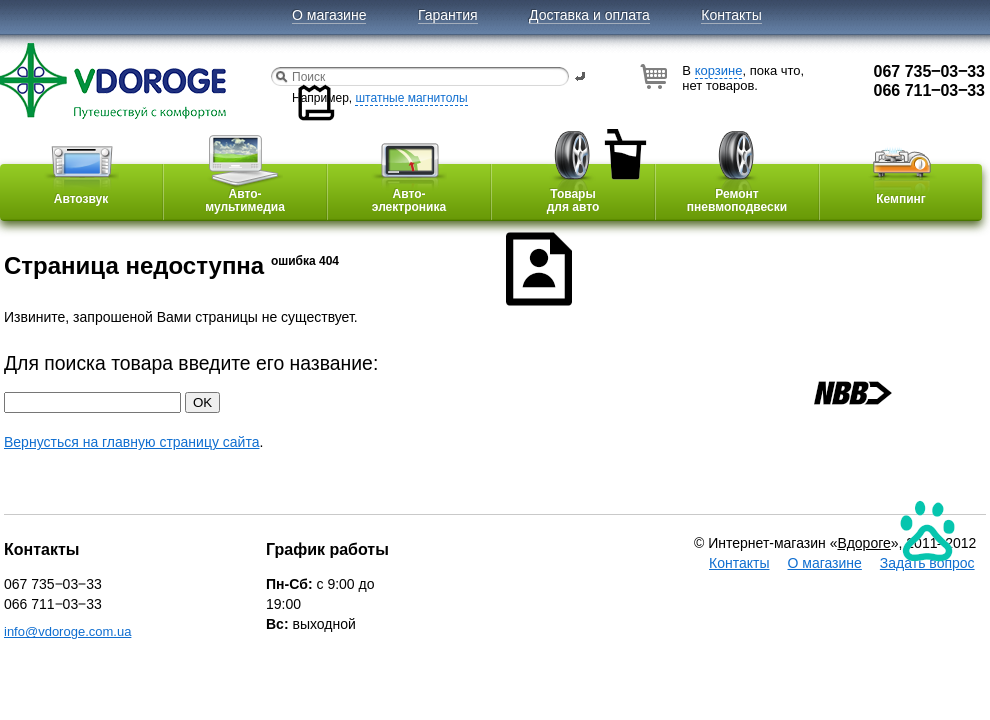 This screenshot has width=990, height=720. Describe the element at coordinates (625, 156) in the screenshot. I see `view food and drink options` at that location.